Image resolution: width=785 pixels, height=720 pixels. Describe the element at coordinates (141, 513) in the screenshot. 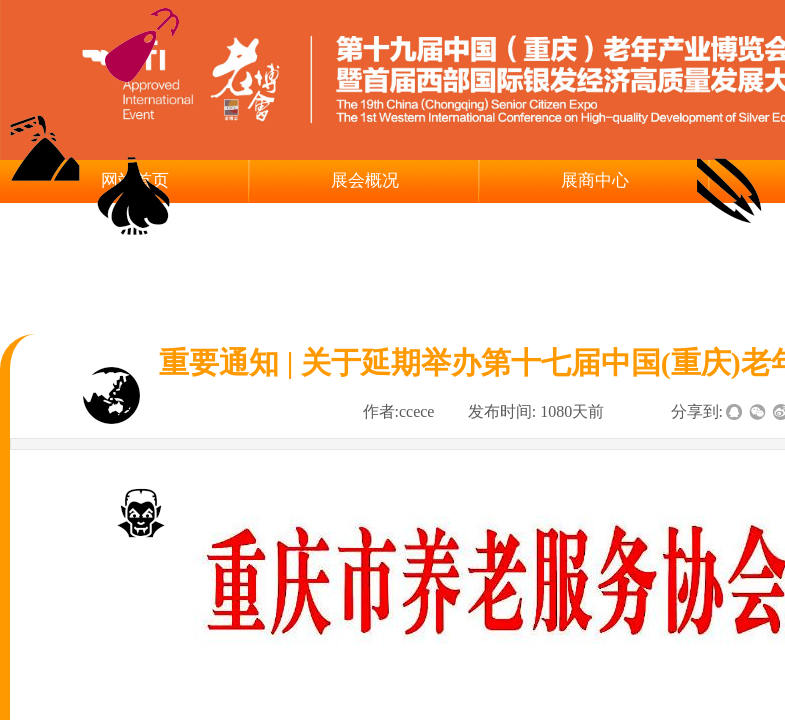

I see `select vampire character class` at that location.